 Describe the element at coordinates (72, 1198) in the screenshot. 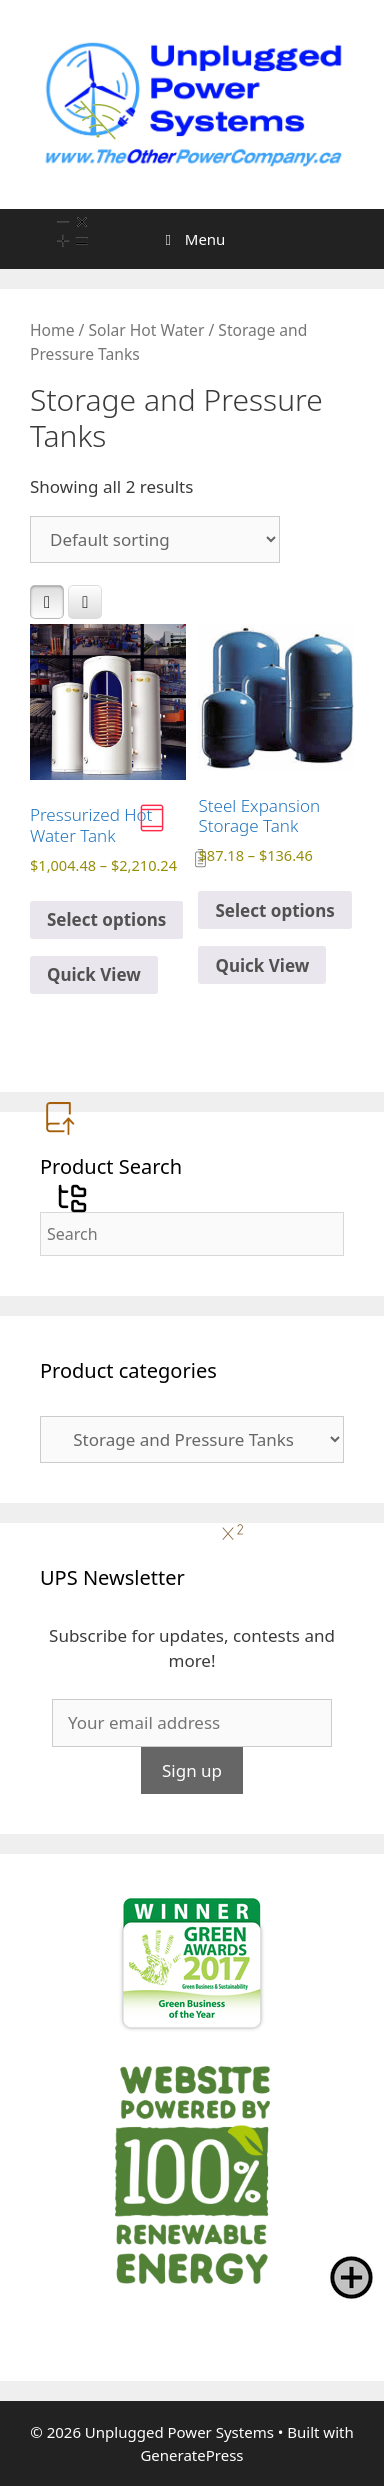

I see `browse directory structure` at that location.